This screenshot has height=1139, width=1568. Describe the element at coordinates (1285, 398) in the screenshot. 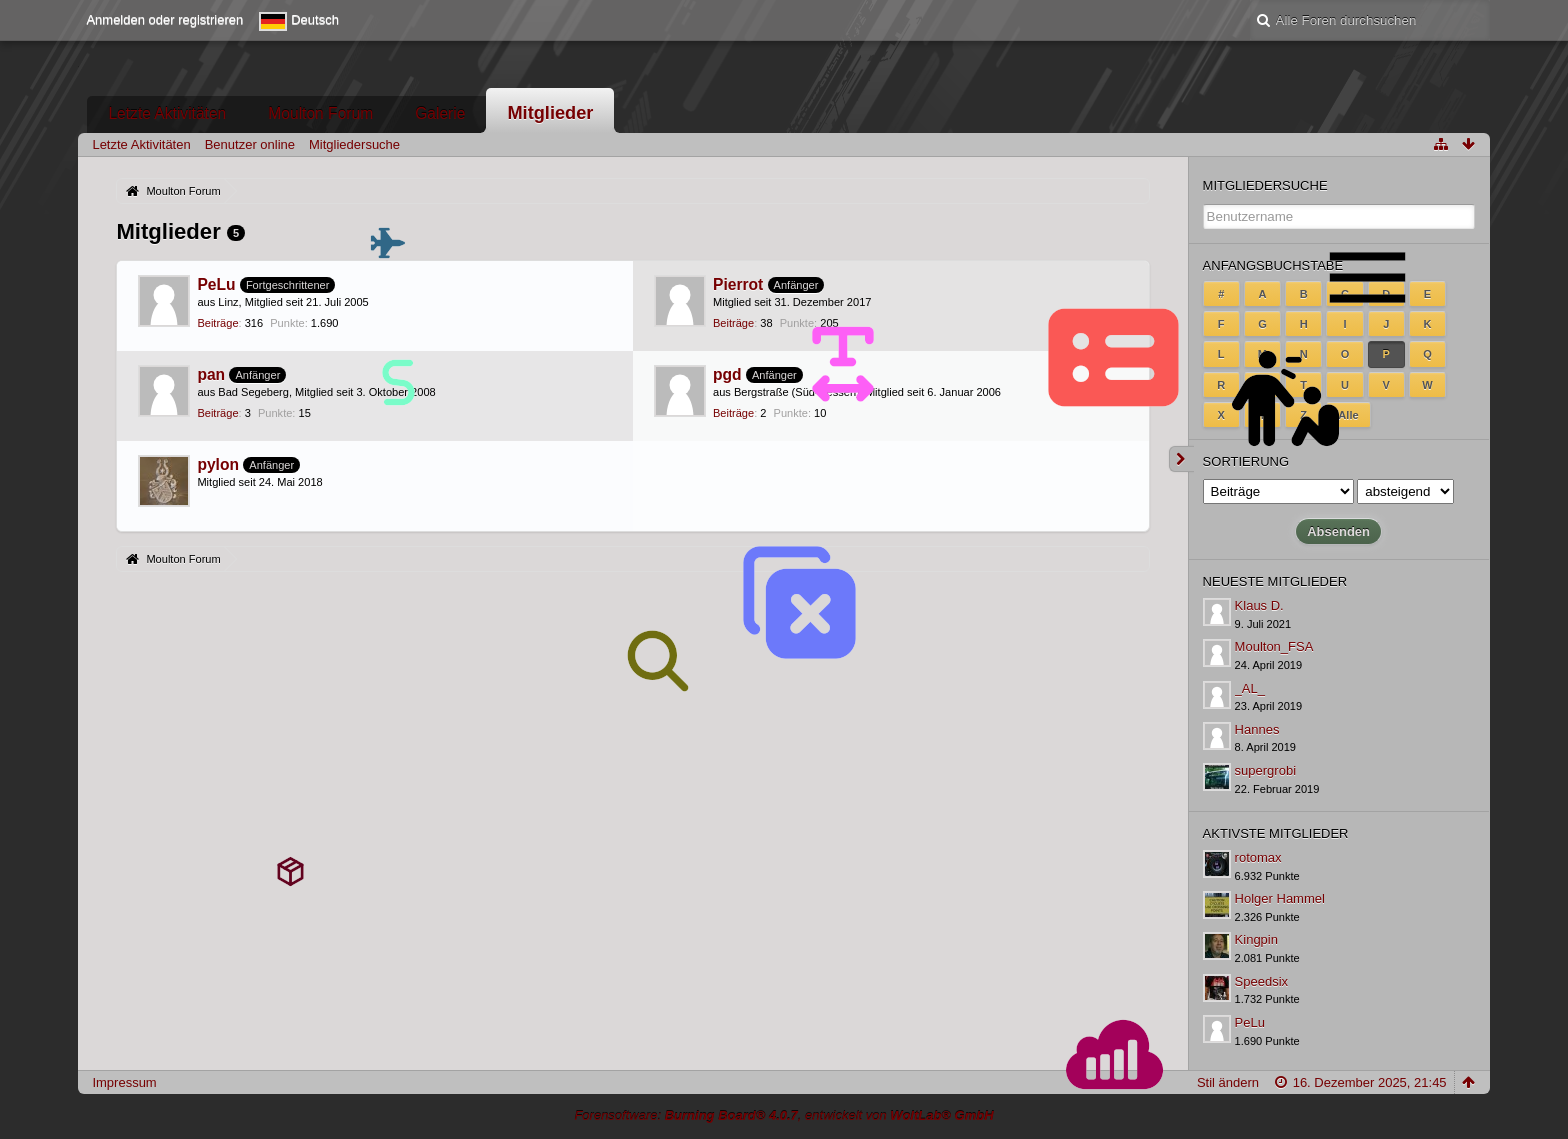

I see `report harassment or bullying behavior` at that location.